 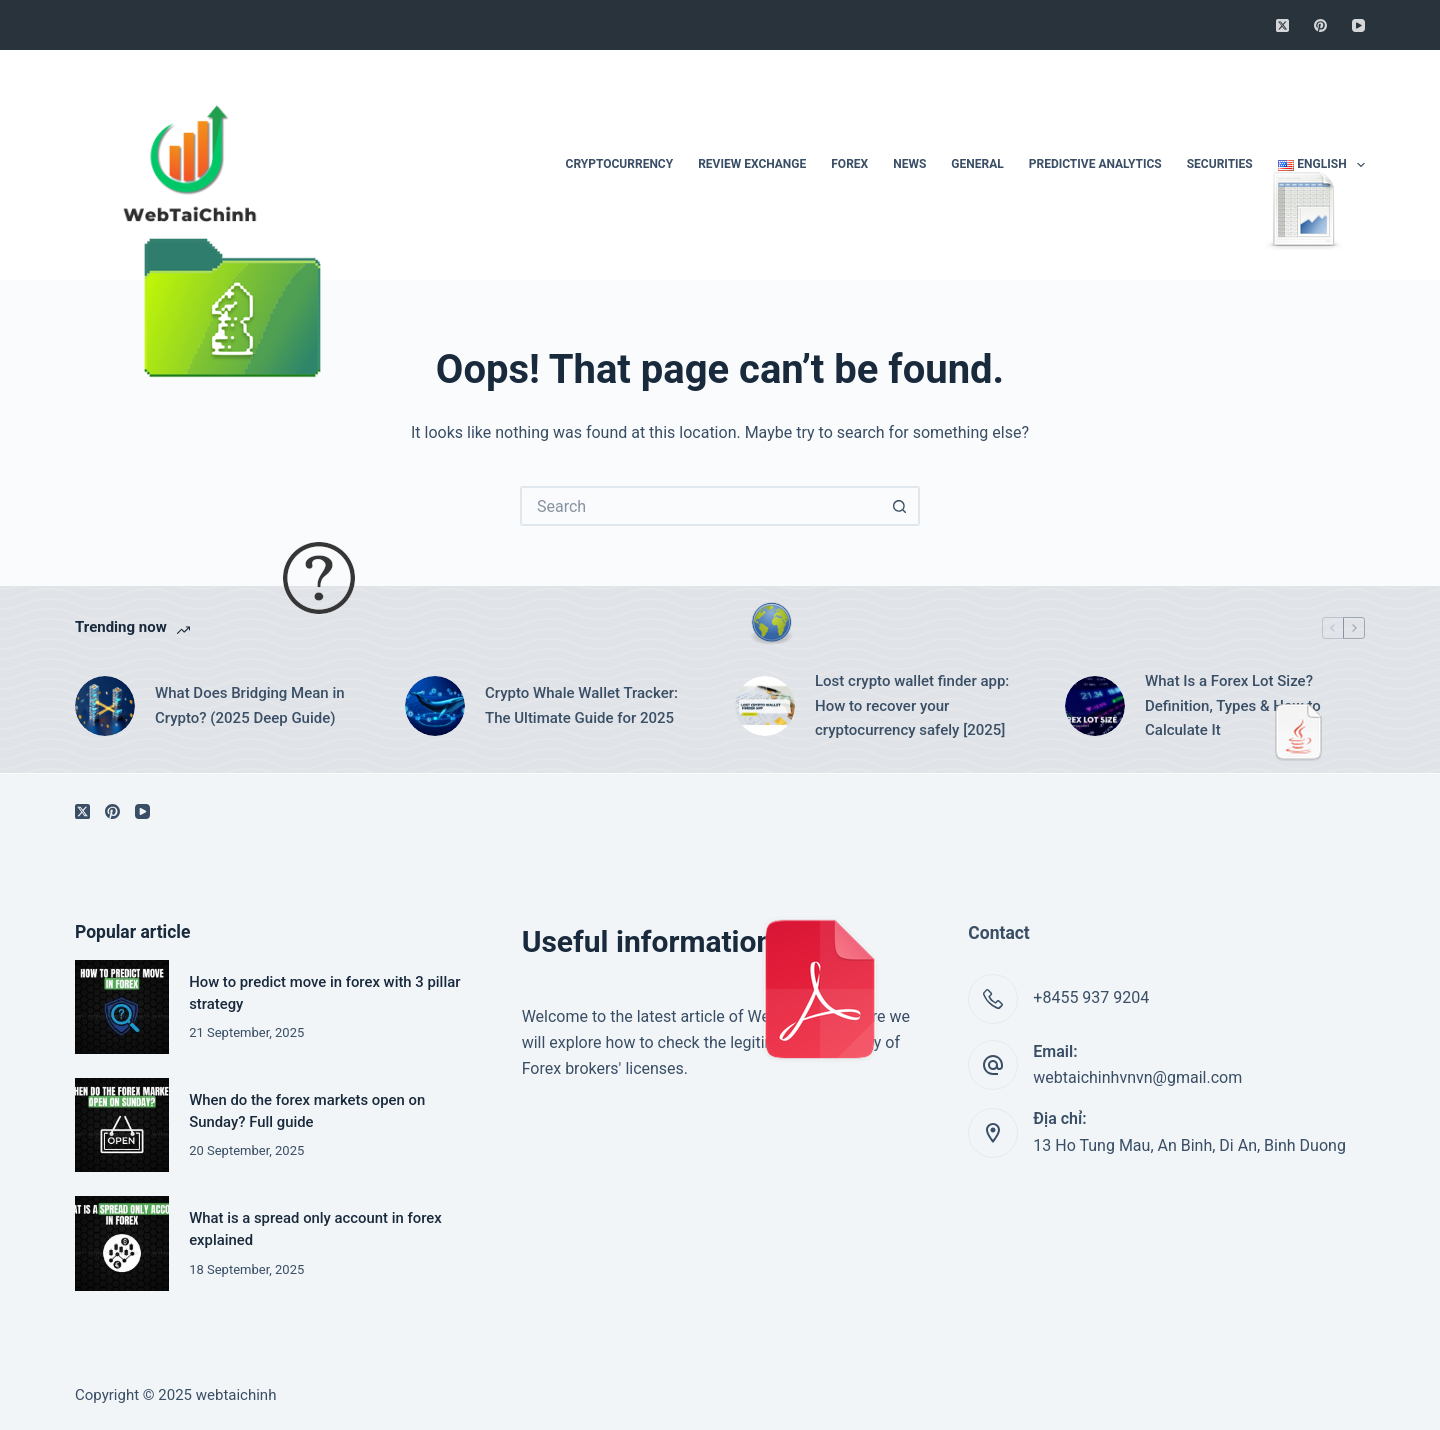 I want to click on open game jolt chess or strategy games folder, so click(x=232, y=312).